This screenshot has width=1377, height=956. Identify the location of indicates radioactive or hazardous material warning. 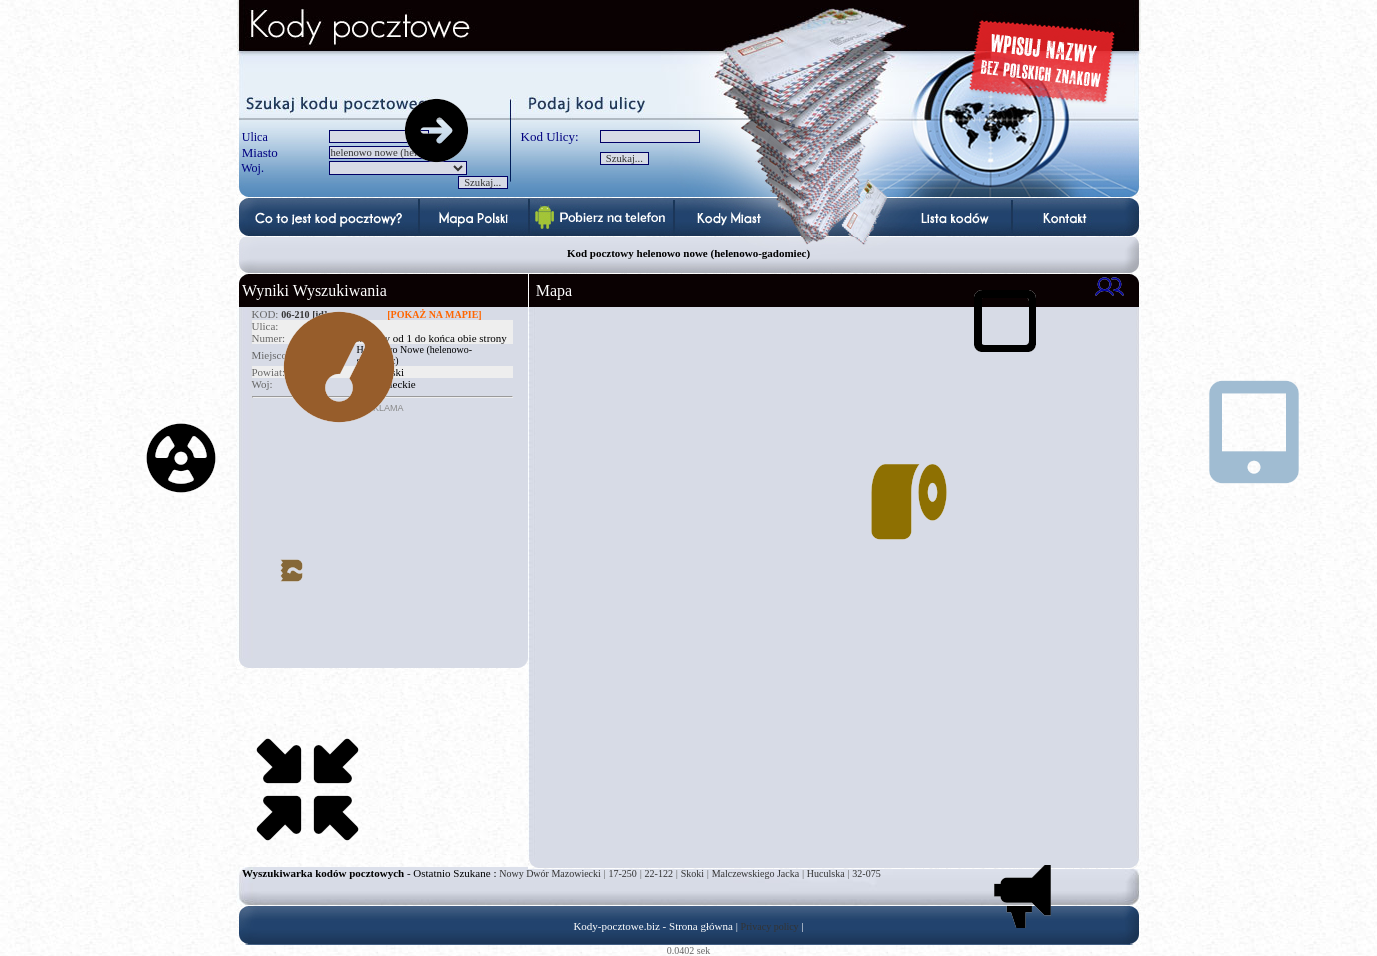
(181, 458).